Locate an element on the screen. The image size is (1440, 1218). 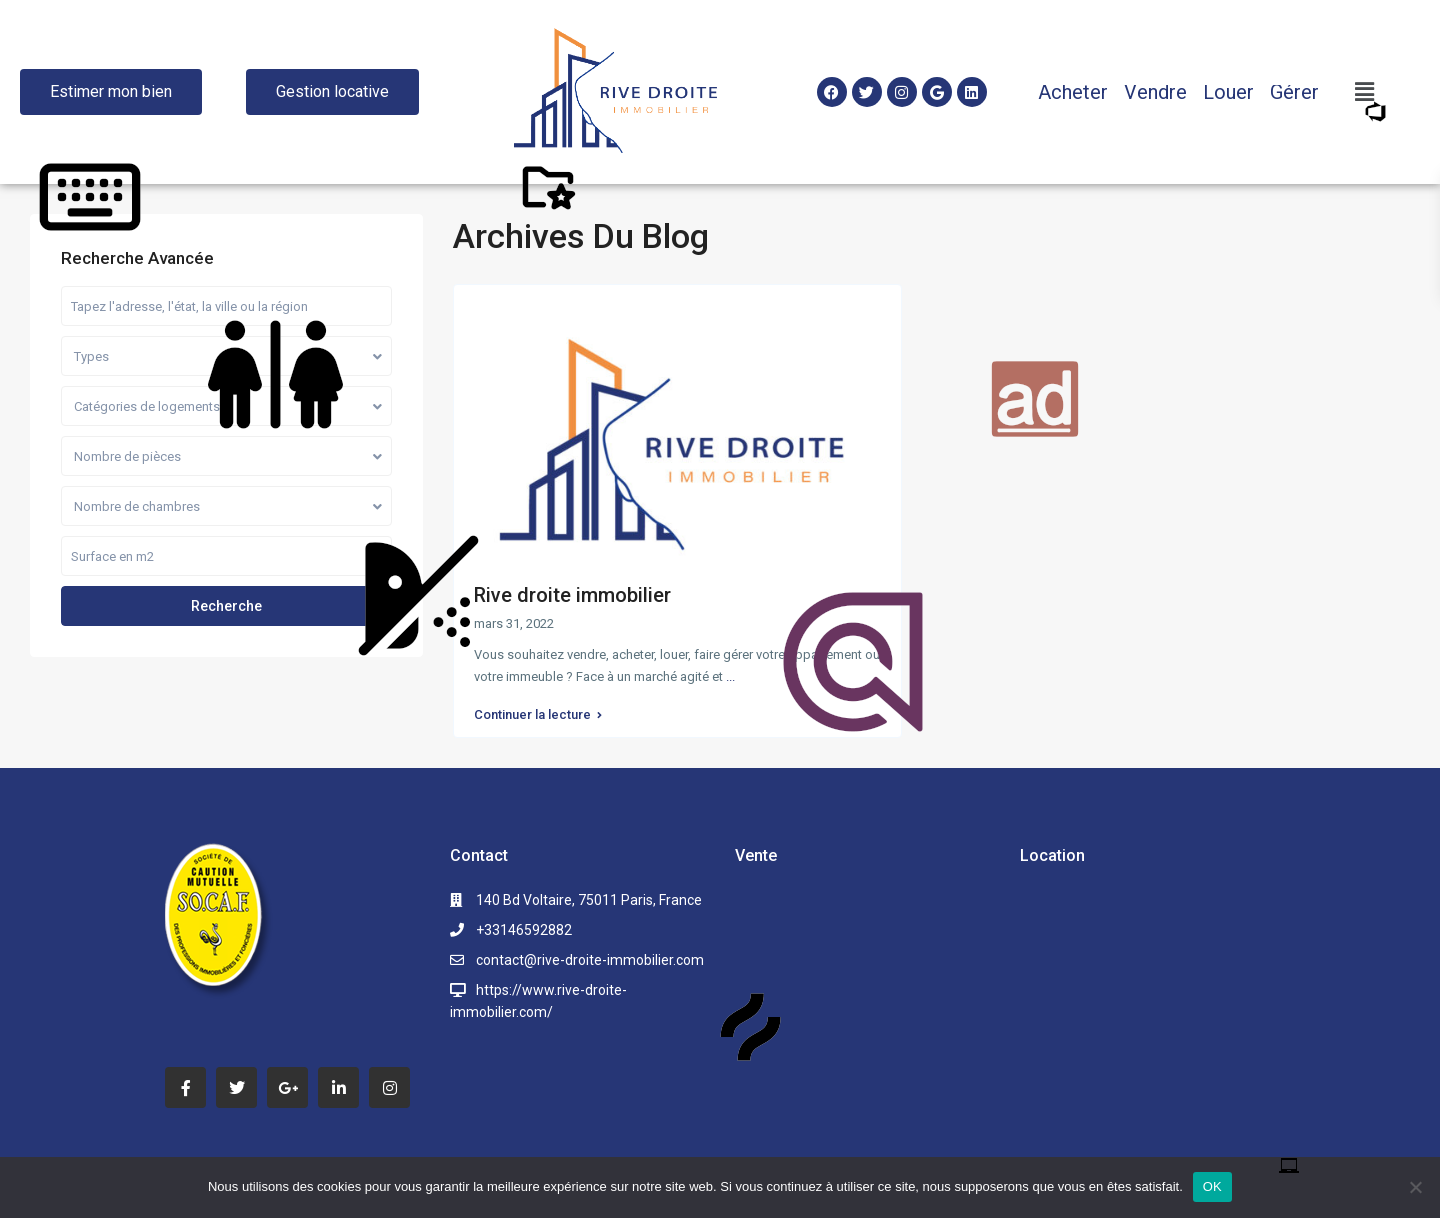
hotjar analytics and feedback tool logo is located at coordinates (750, 1027).